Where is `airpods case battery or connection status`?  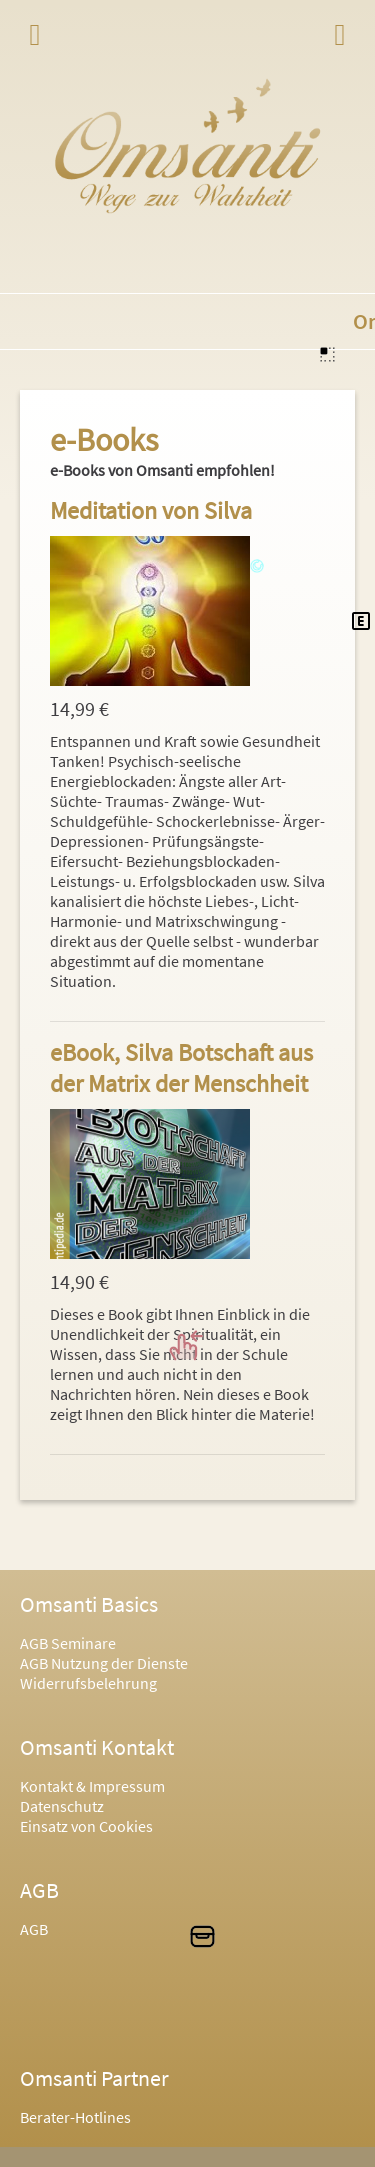 airpods case battery or connection status is located at coordinates (202, 1936).